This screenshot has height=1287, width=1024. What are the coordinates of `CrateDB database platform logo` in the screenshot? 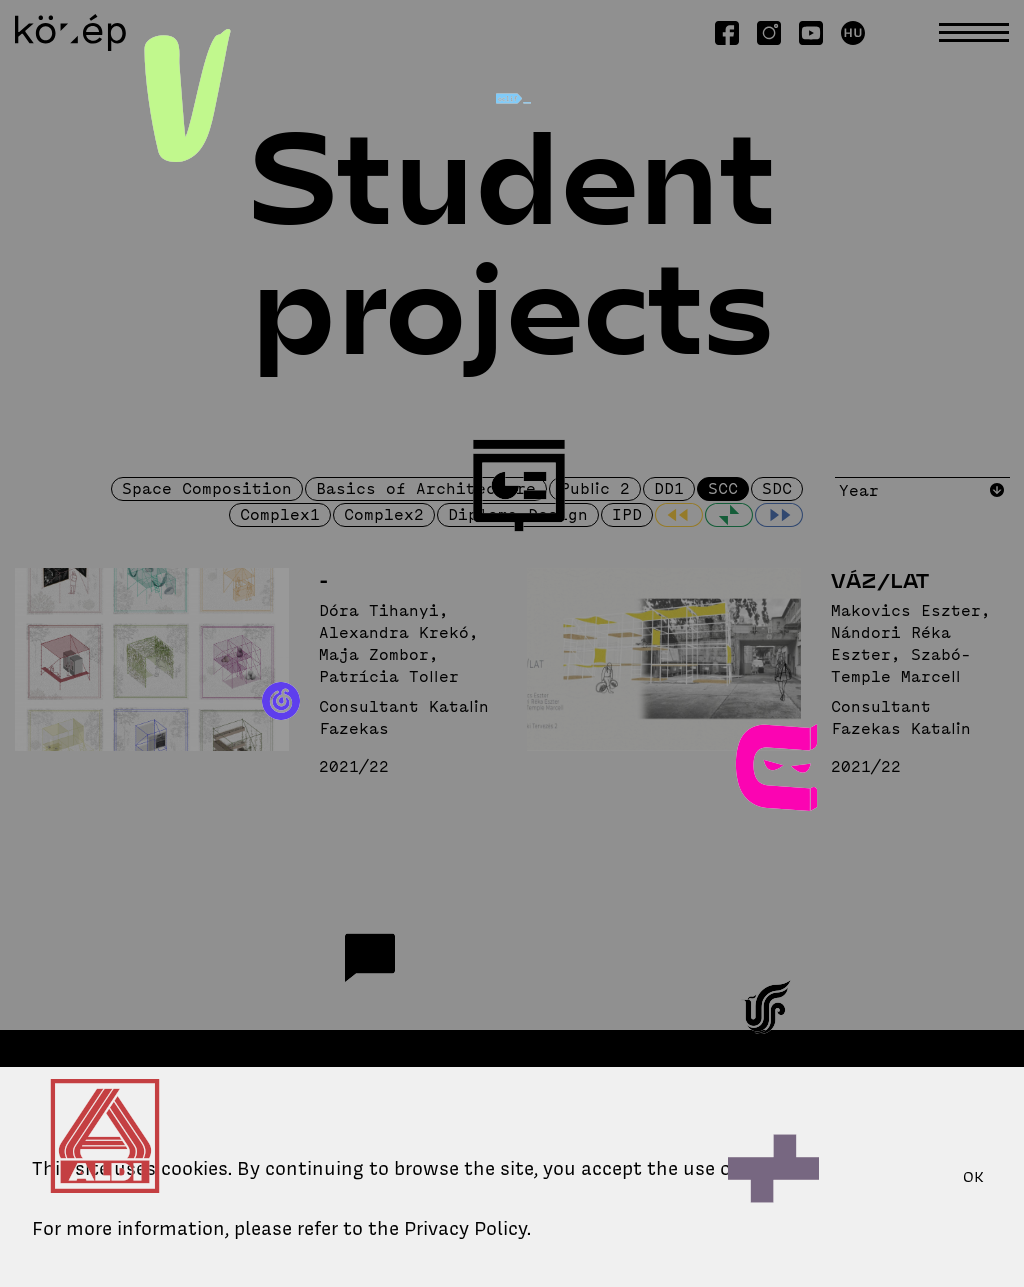 It's located at (773, 1168).